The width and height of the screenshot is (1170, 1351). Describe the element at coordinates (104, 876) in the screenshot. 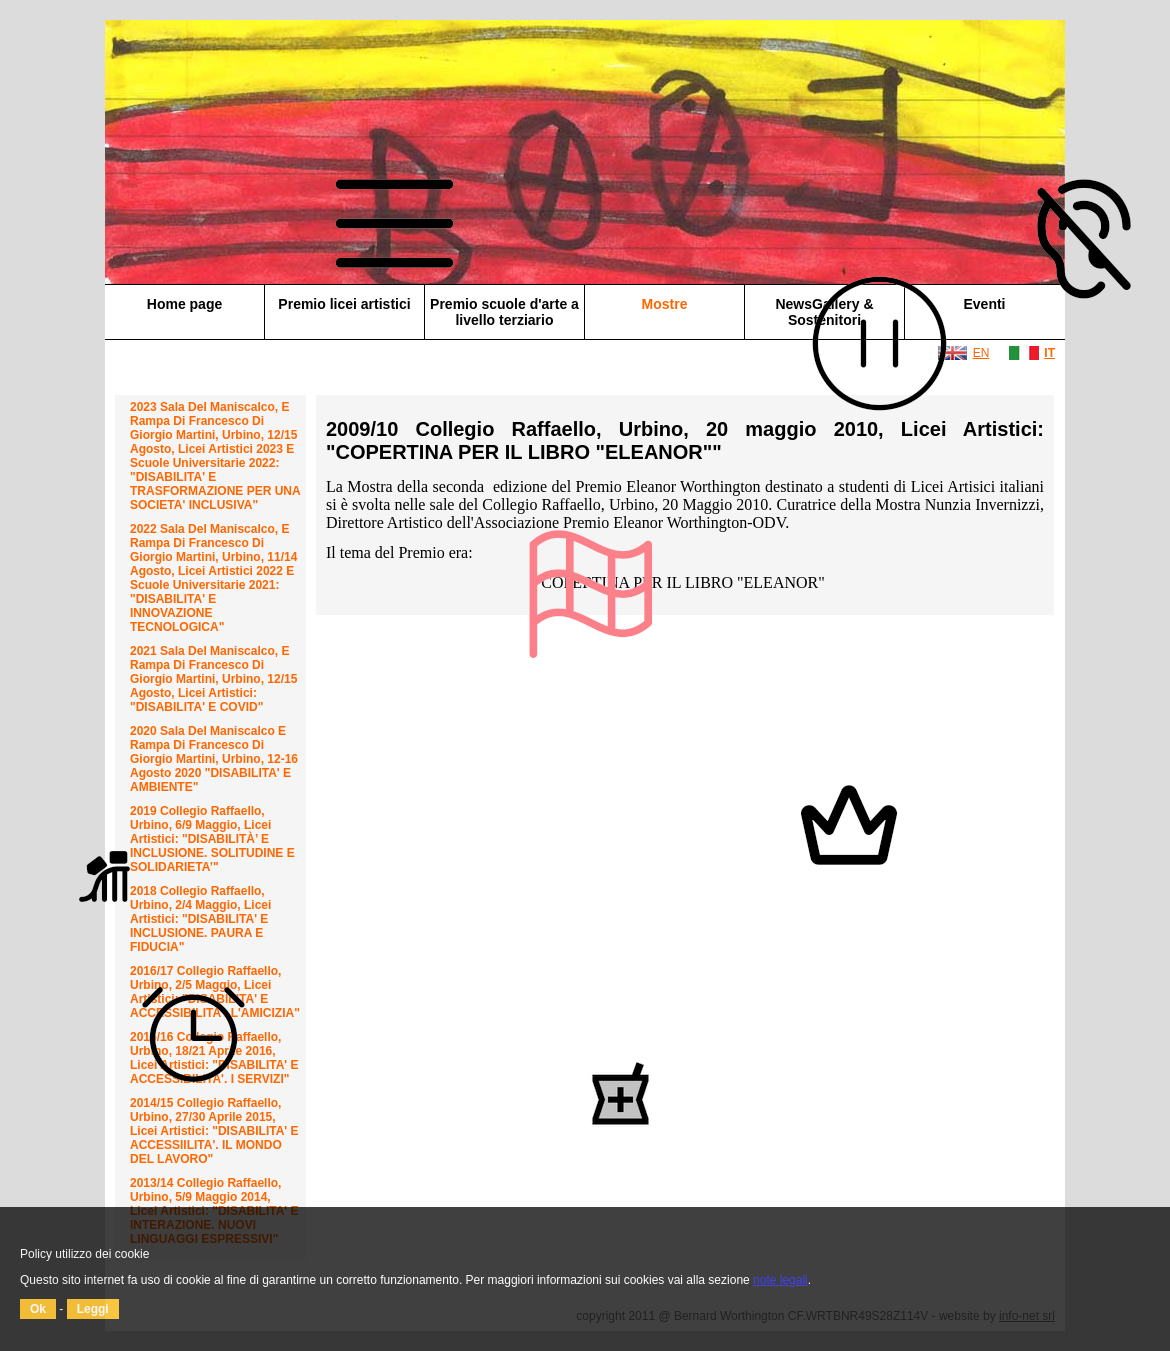

I see `access theme park or amusement park information` at that location.